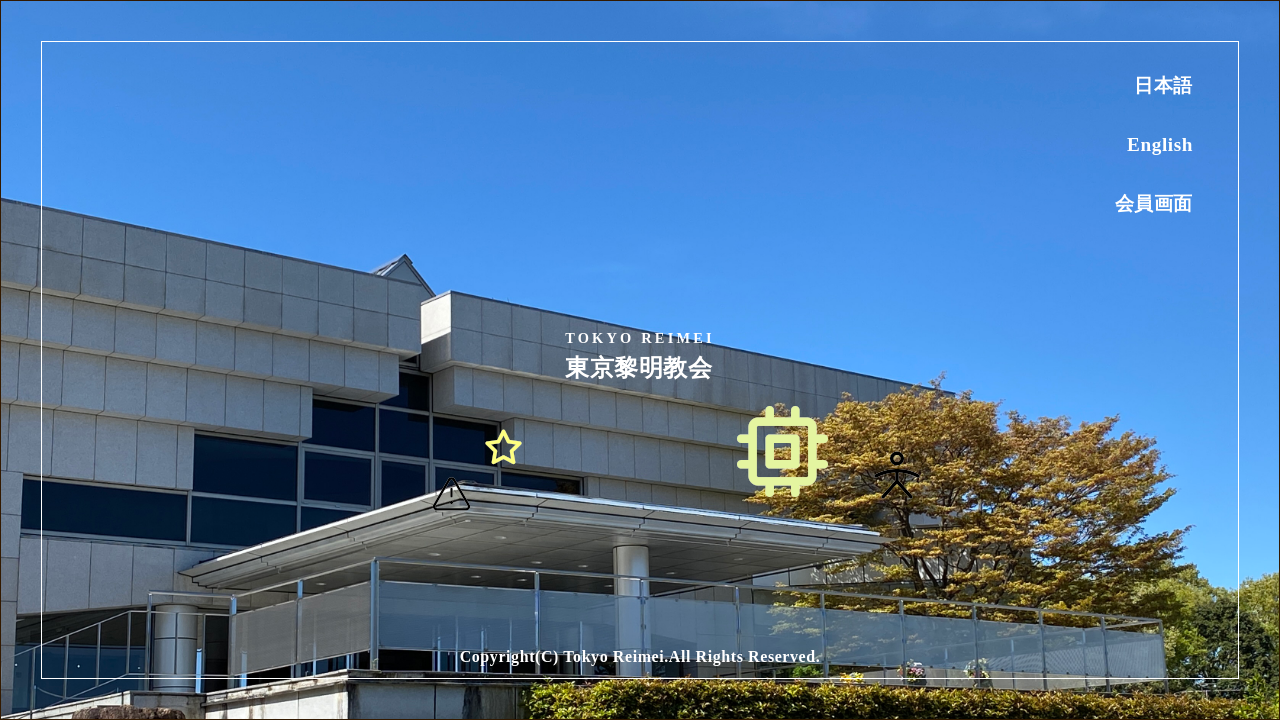 This screenshot has height=720, width=1280. I want to click on indicates a warning or caution state, so click(451, 493).